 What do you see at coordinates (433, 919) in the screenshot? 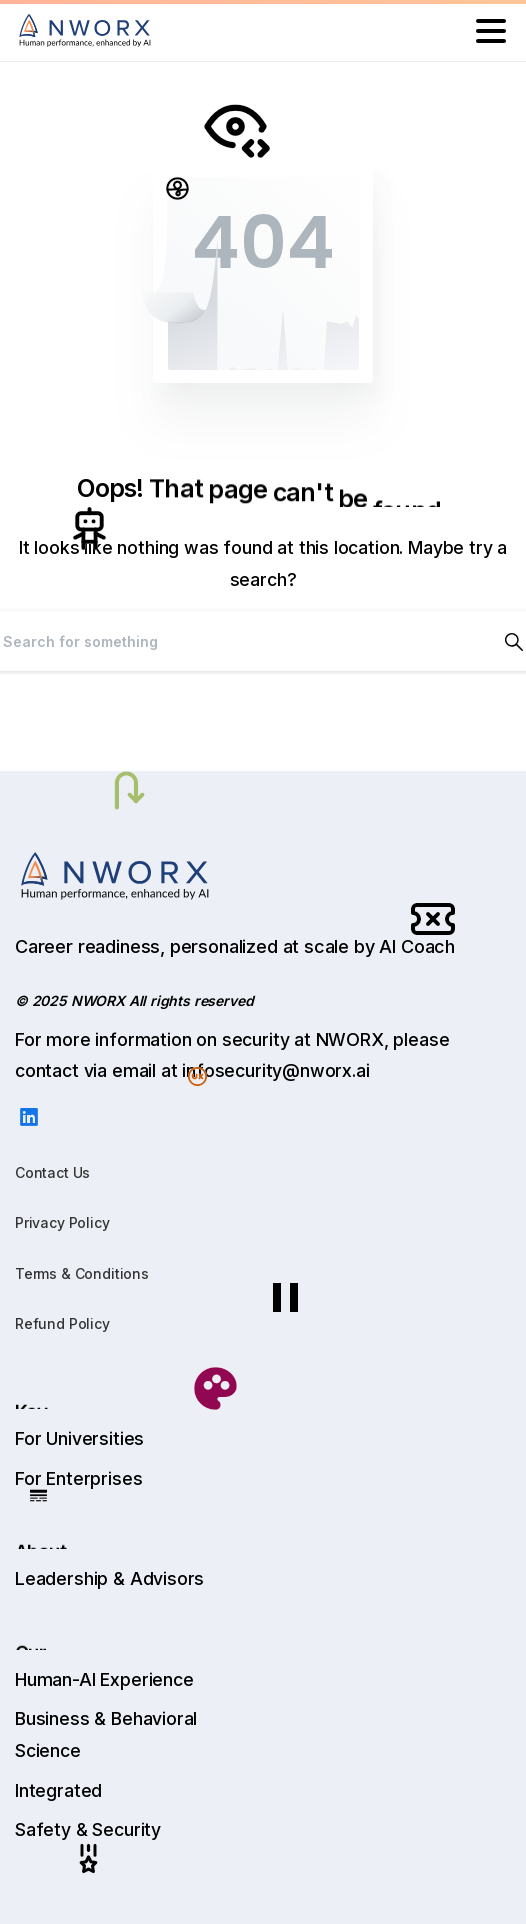
I see `cancel or remove a ticket` at bounding box center [433, 919].